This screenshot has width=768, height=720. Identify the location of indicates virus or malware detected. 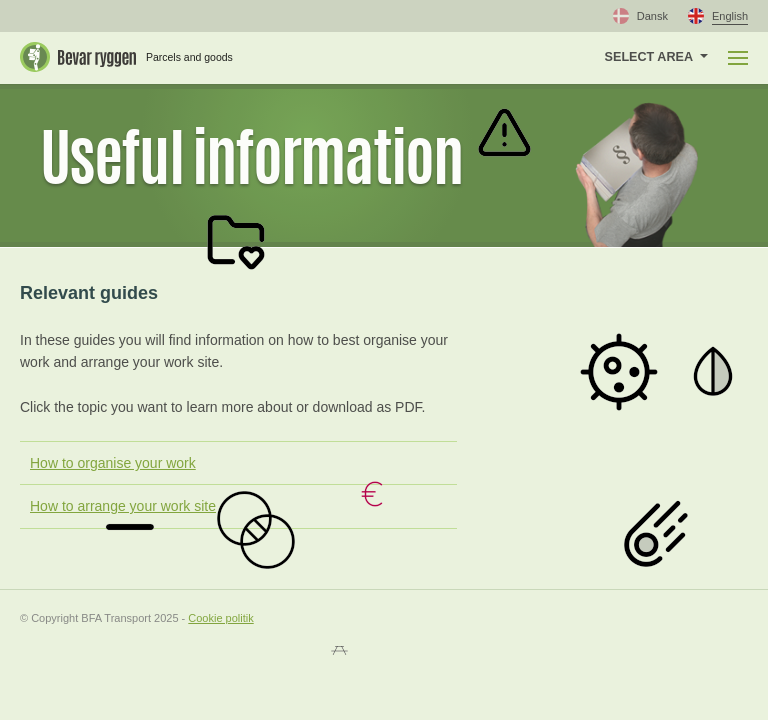
(619, 372).